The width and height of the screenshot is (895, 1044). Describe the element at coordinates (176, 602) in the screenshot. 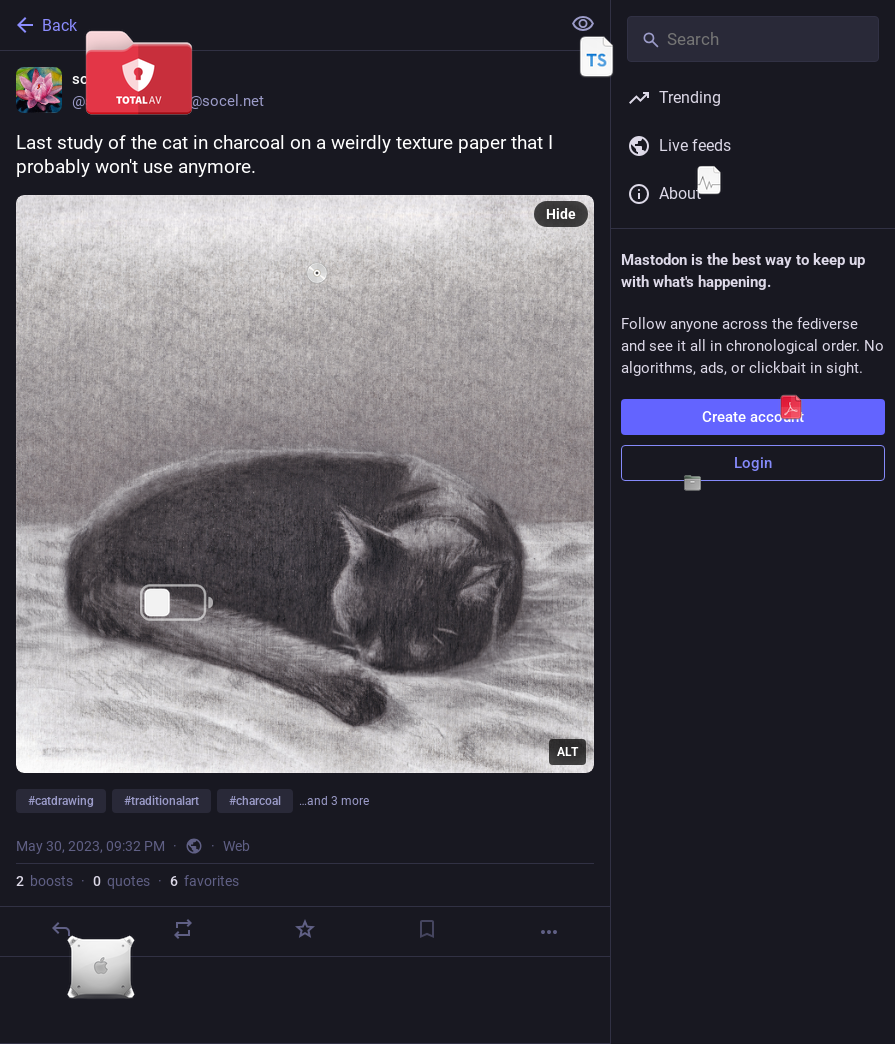

I see `indicates battery level at 40%` at that location.